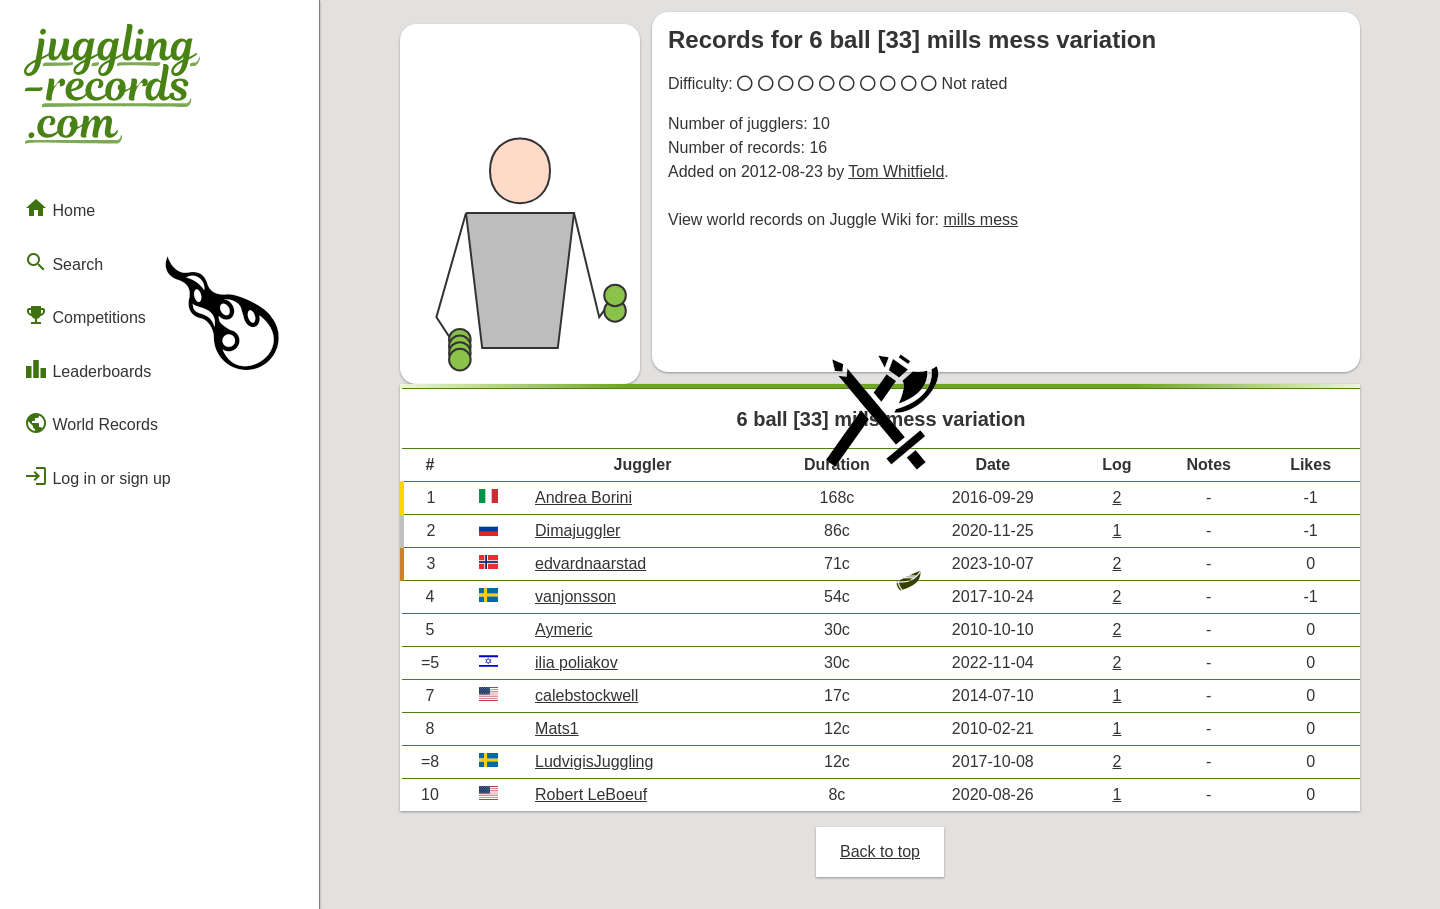 The width and height of the screenshot is (1440, 909). What do you see at coordinates (882, 412) in the screenshot?
I see `access combat or battle features` at bounding box center [882, 412].